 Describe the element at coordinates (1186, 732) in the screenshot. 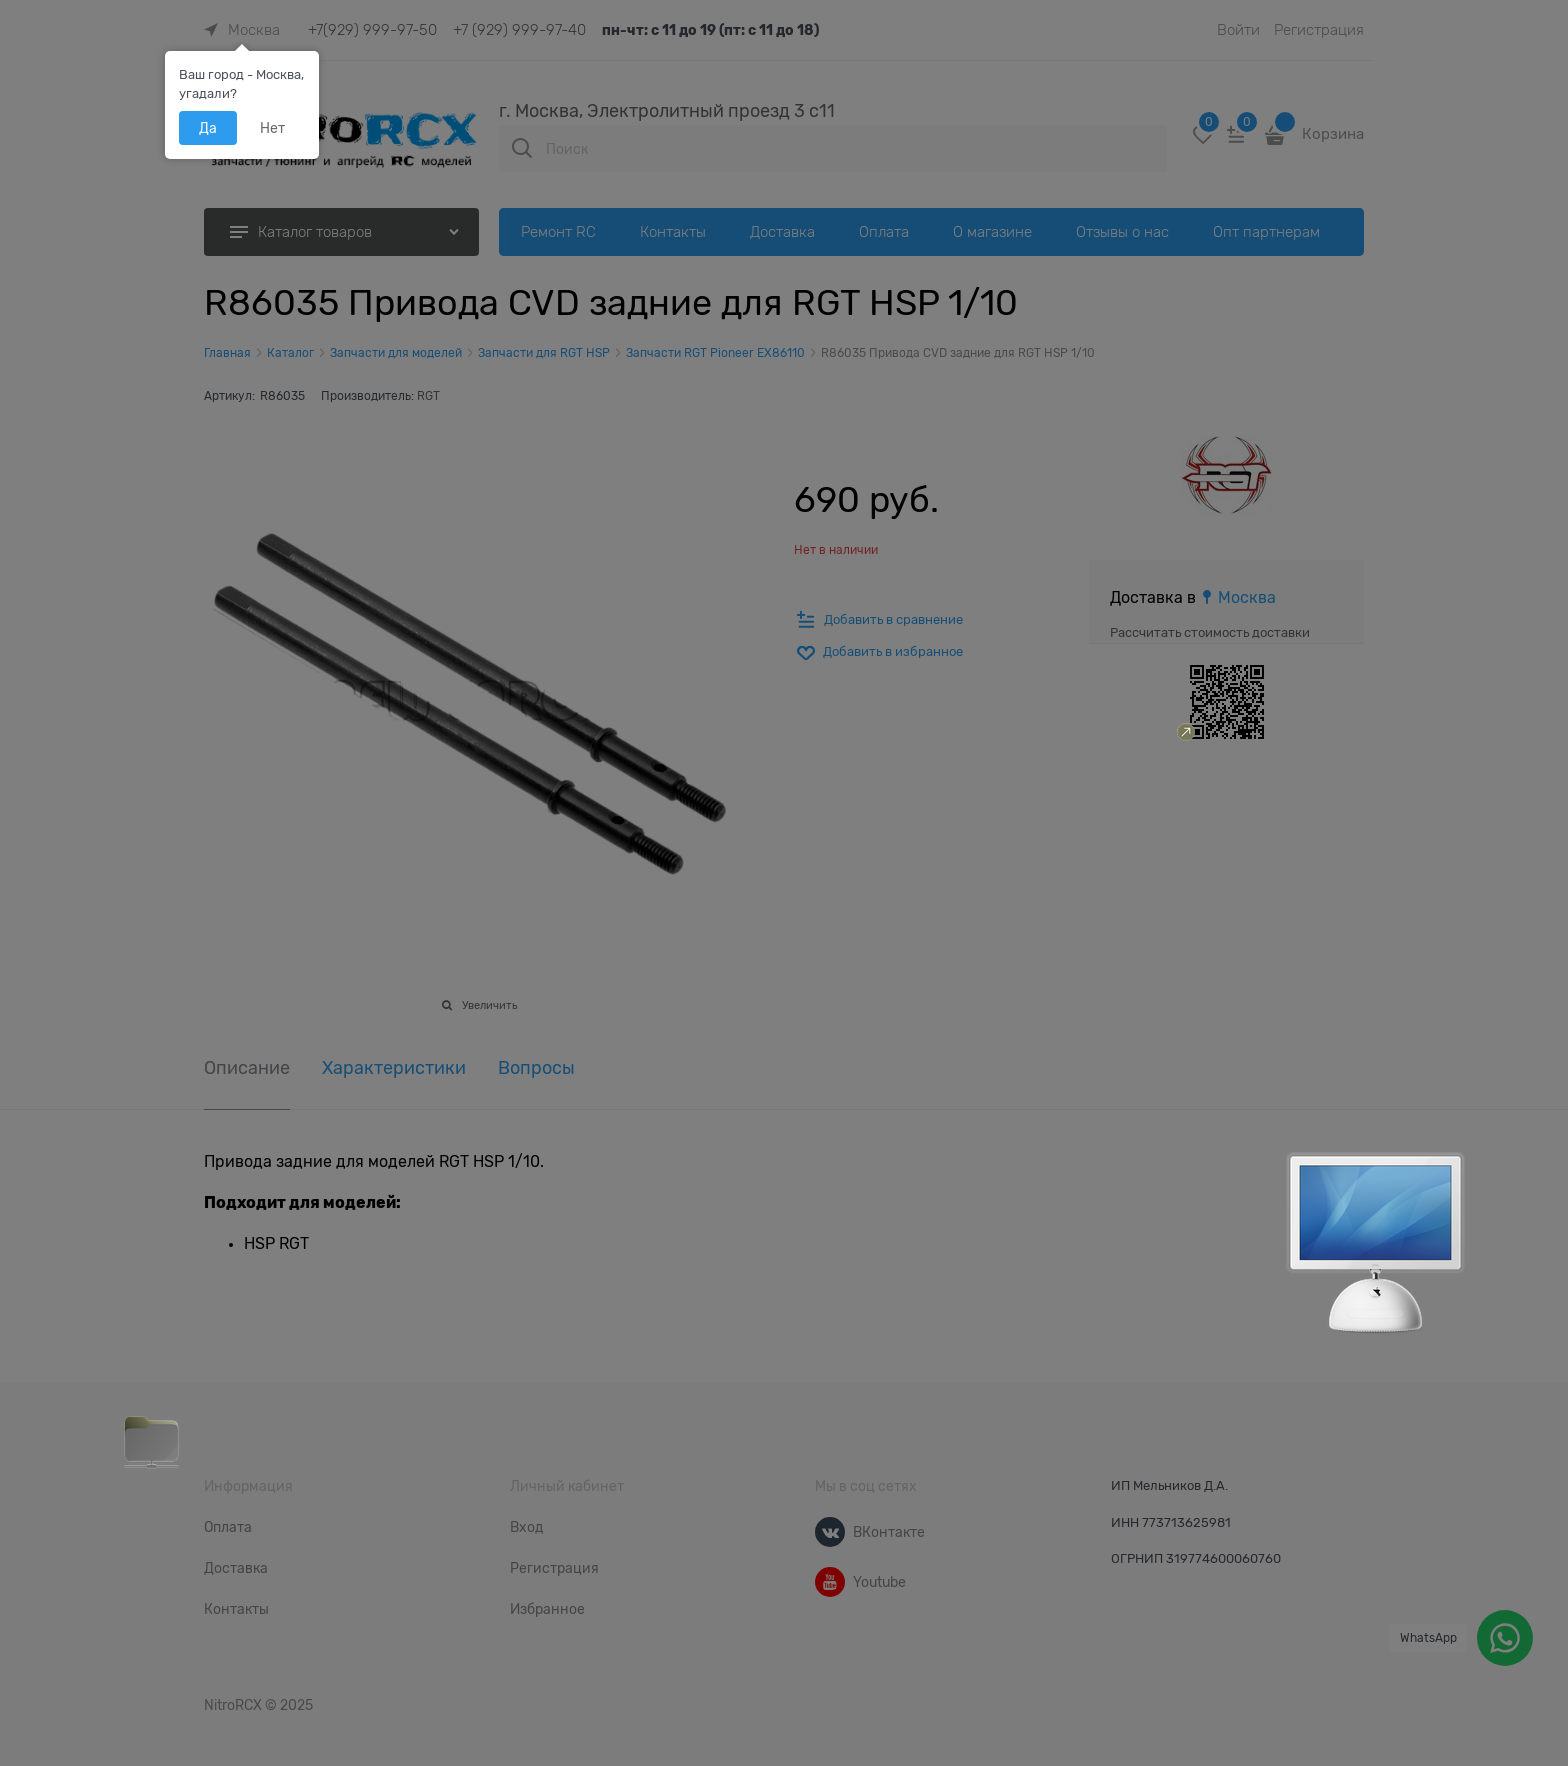

I see `indicates a symbolic link or shortcut to another file` at that location.